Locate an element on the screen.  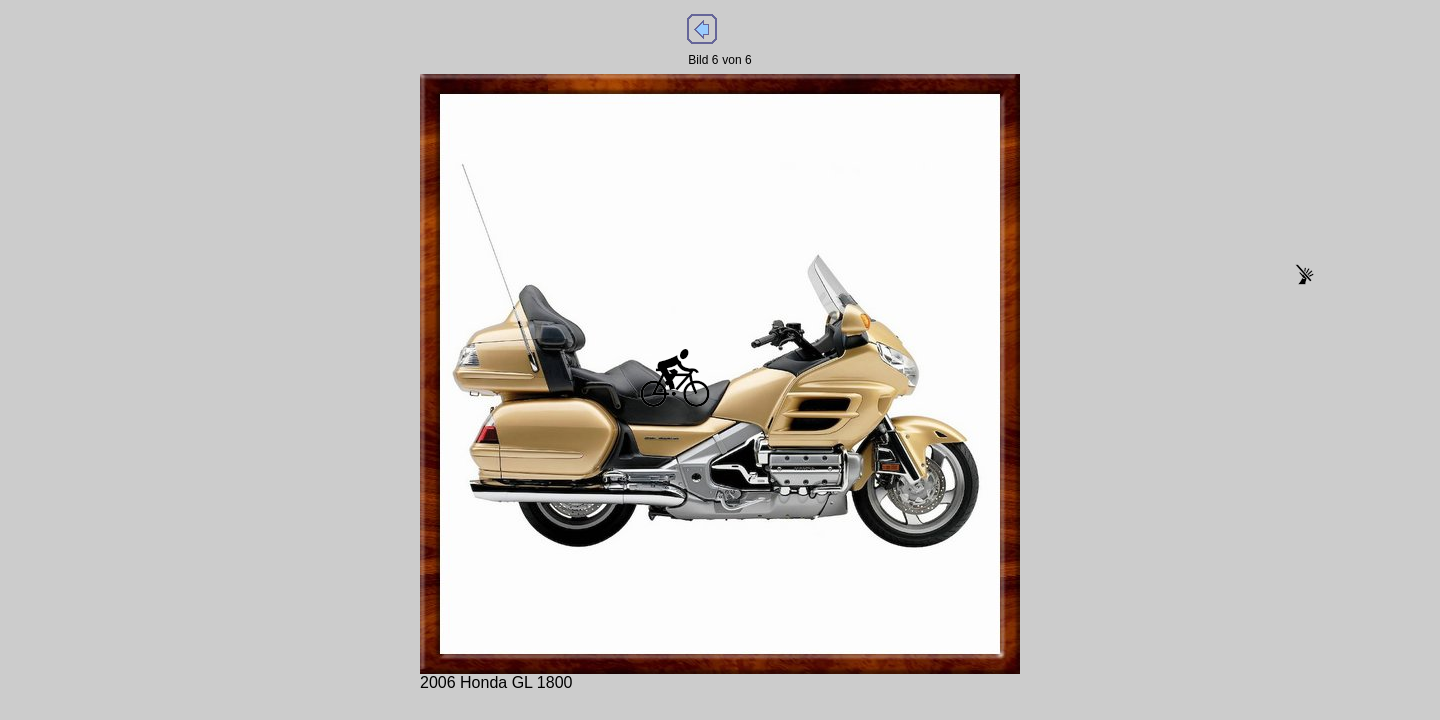
catch or grab an item is located at coordinates (1304, 274).